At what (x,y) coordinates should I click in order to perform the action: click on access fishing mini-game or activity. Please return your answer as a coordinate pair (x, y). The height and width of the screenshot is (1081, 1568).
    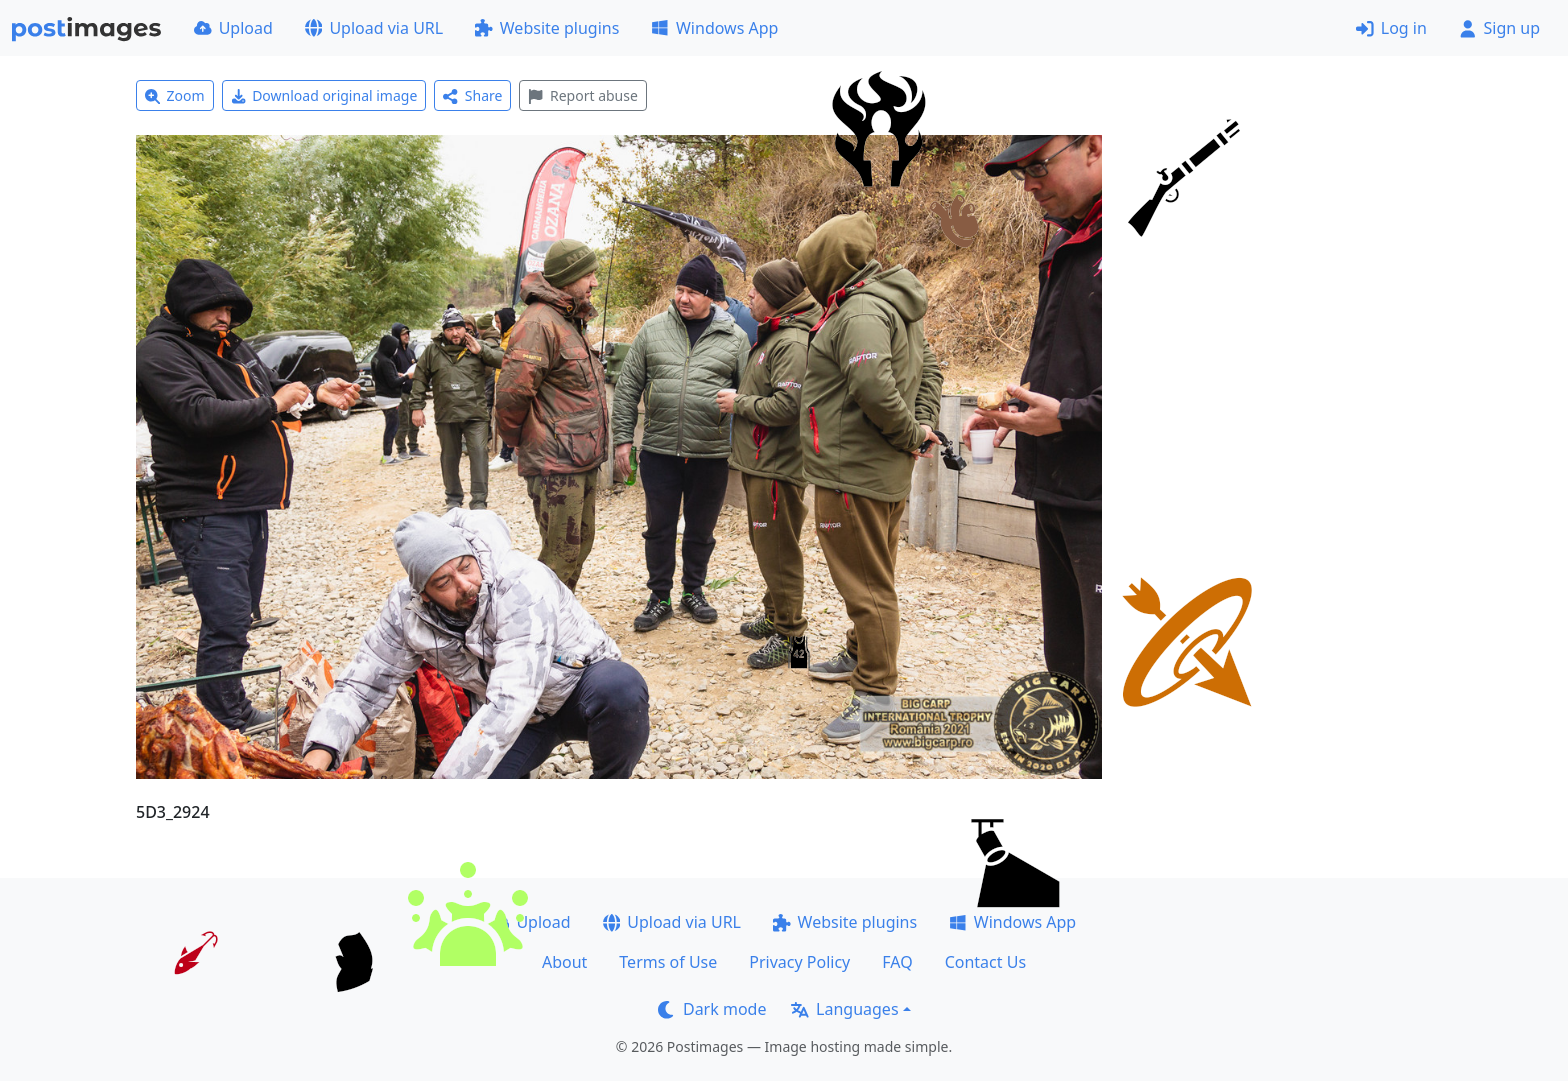
    Looking at the image, I should click on (196, 952).